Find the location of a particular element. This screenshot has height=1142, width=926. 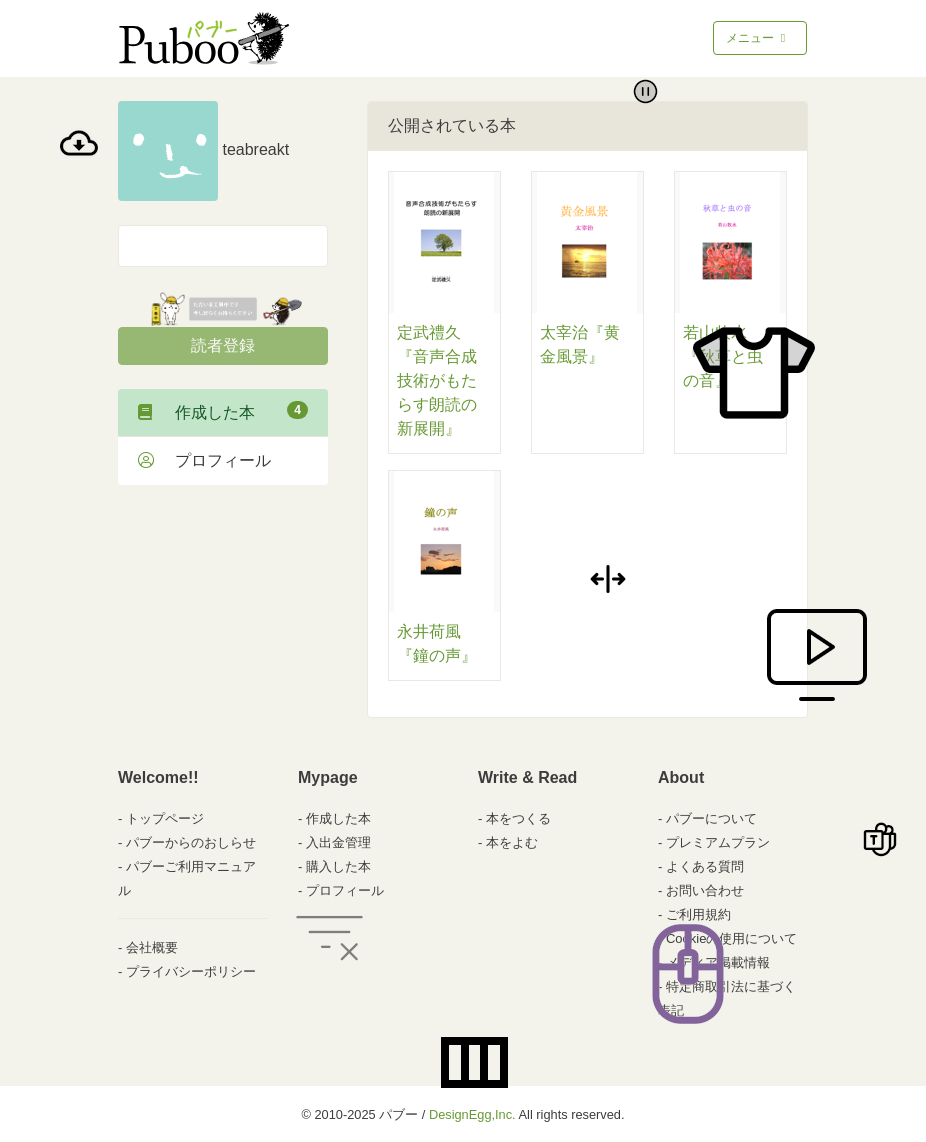

download file from cloud storage is located at coordinates (79, 143).